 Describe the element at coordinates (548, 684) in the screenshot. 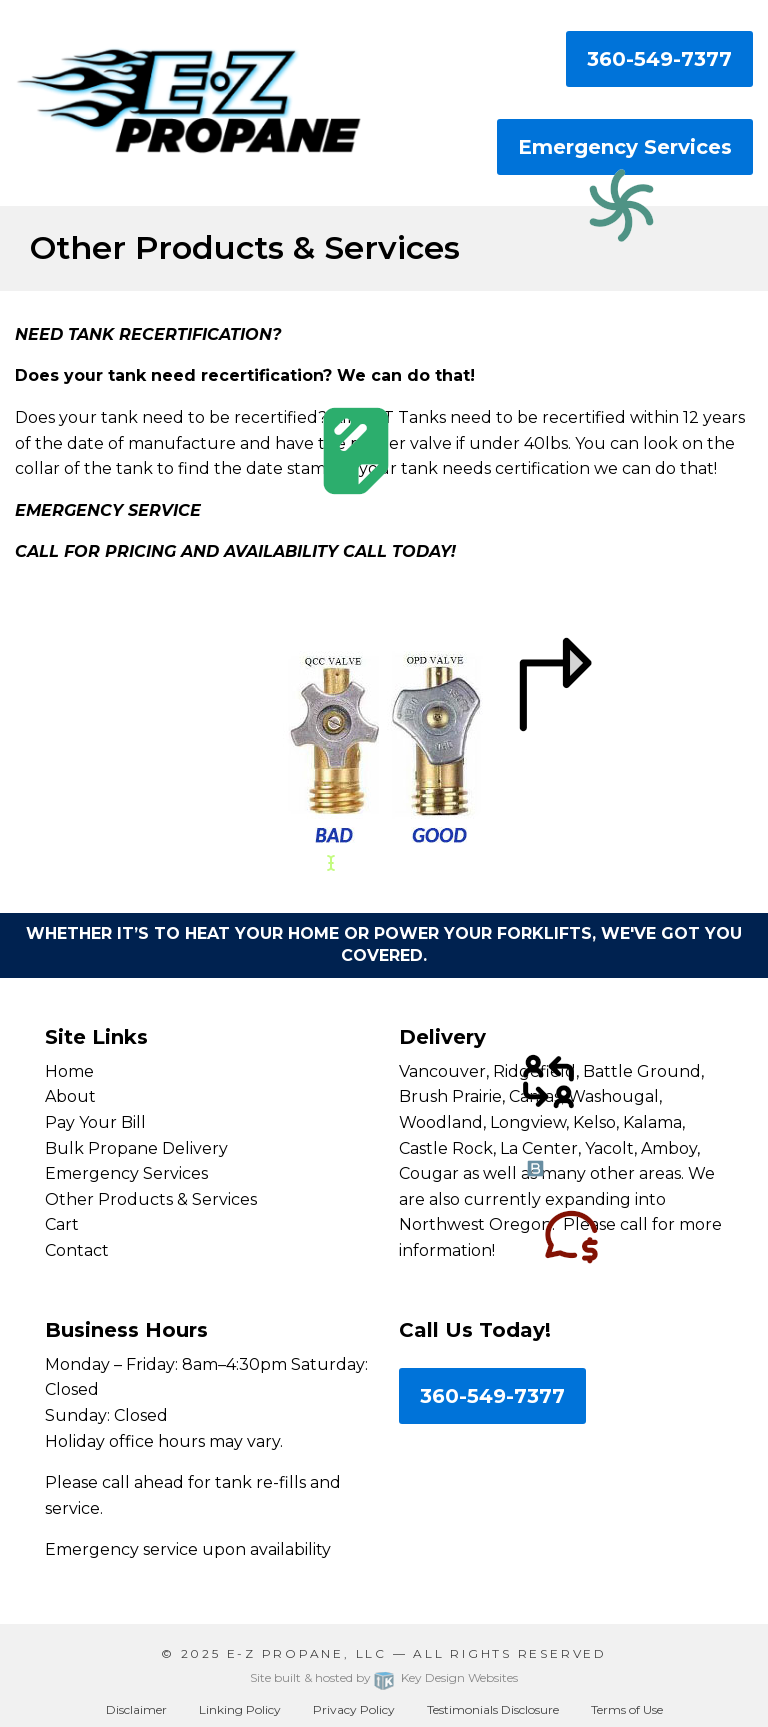

I see `redirect or forward content` at that location.